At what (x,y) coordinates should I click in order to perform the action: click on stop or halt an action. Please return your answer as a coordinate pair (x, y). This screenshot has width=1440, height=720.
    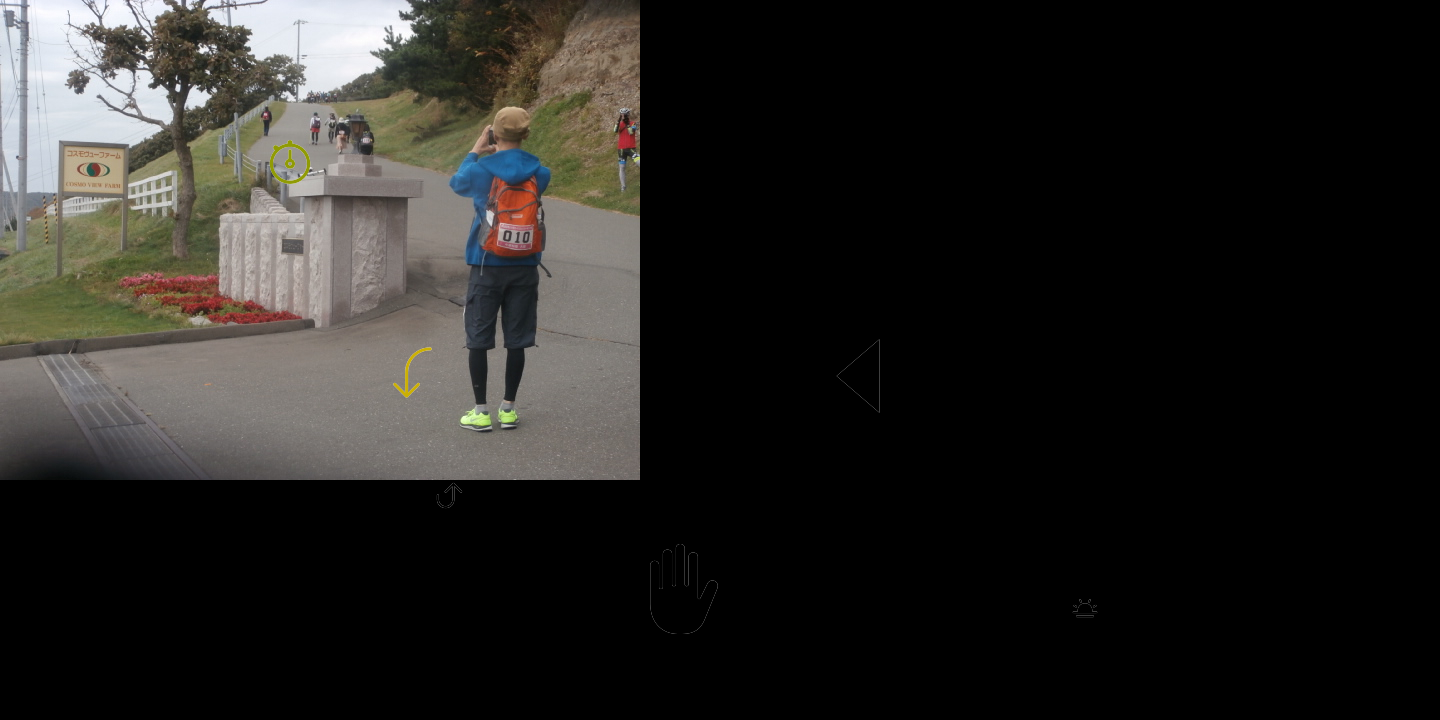
    Looking at the image, I should click on (684, 589).